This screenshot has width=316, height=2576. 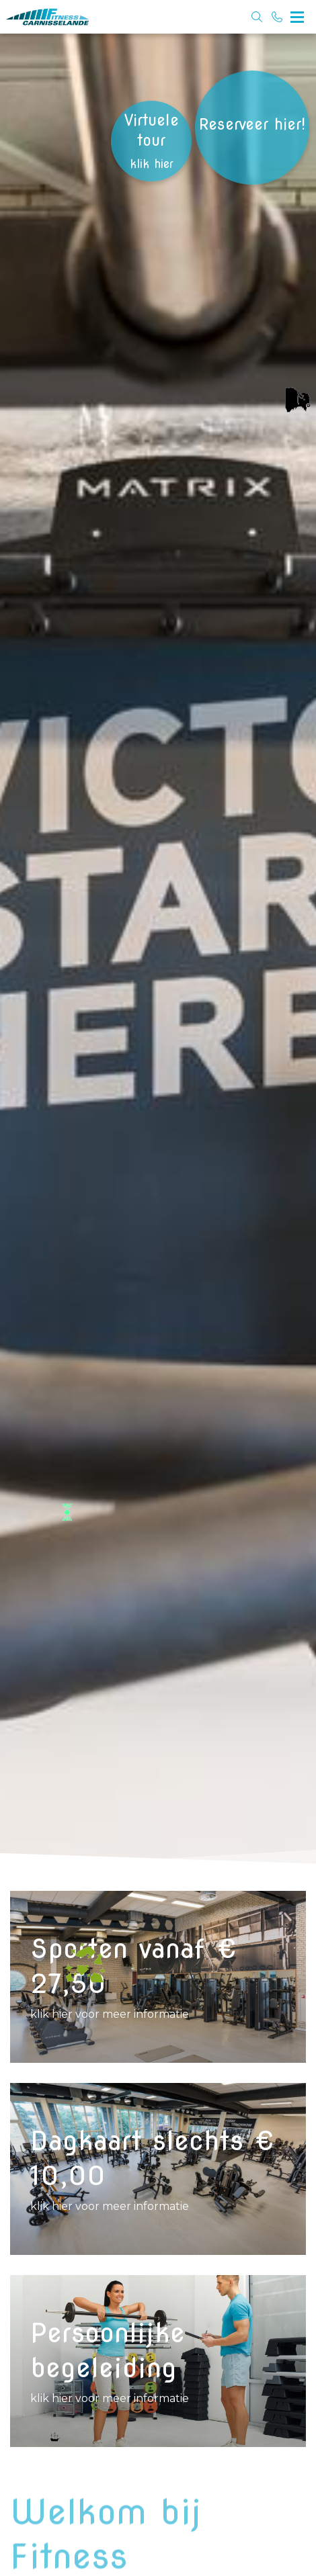 I want to click on access naval or ship-related game content, so click(x=55, y=2437).